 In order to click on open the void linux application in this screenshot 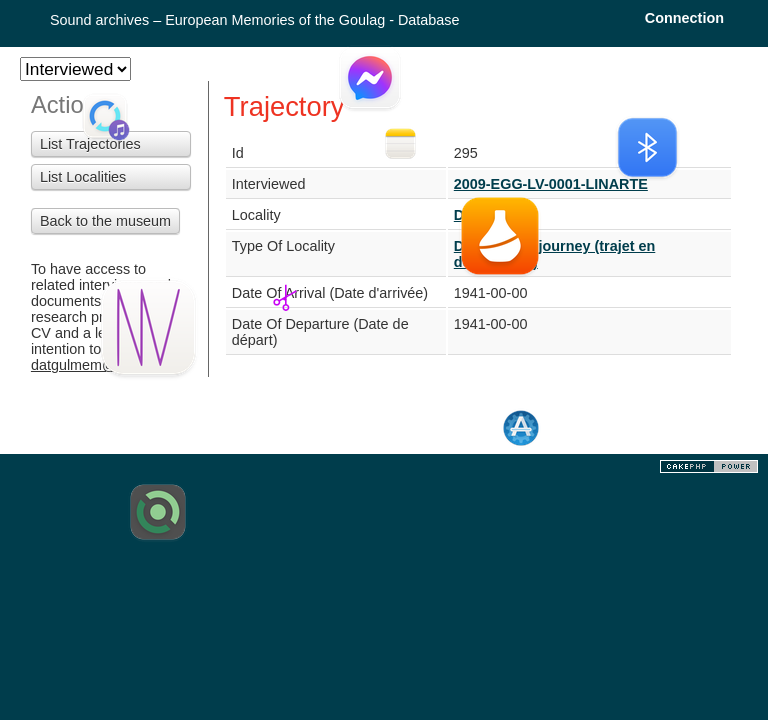, I will do `click(158, 512)`.